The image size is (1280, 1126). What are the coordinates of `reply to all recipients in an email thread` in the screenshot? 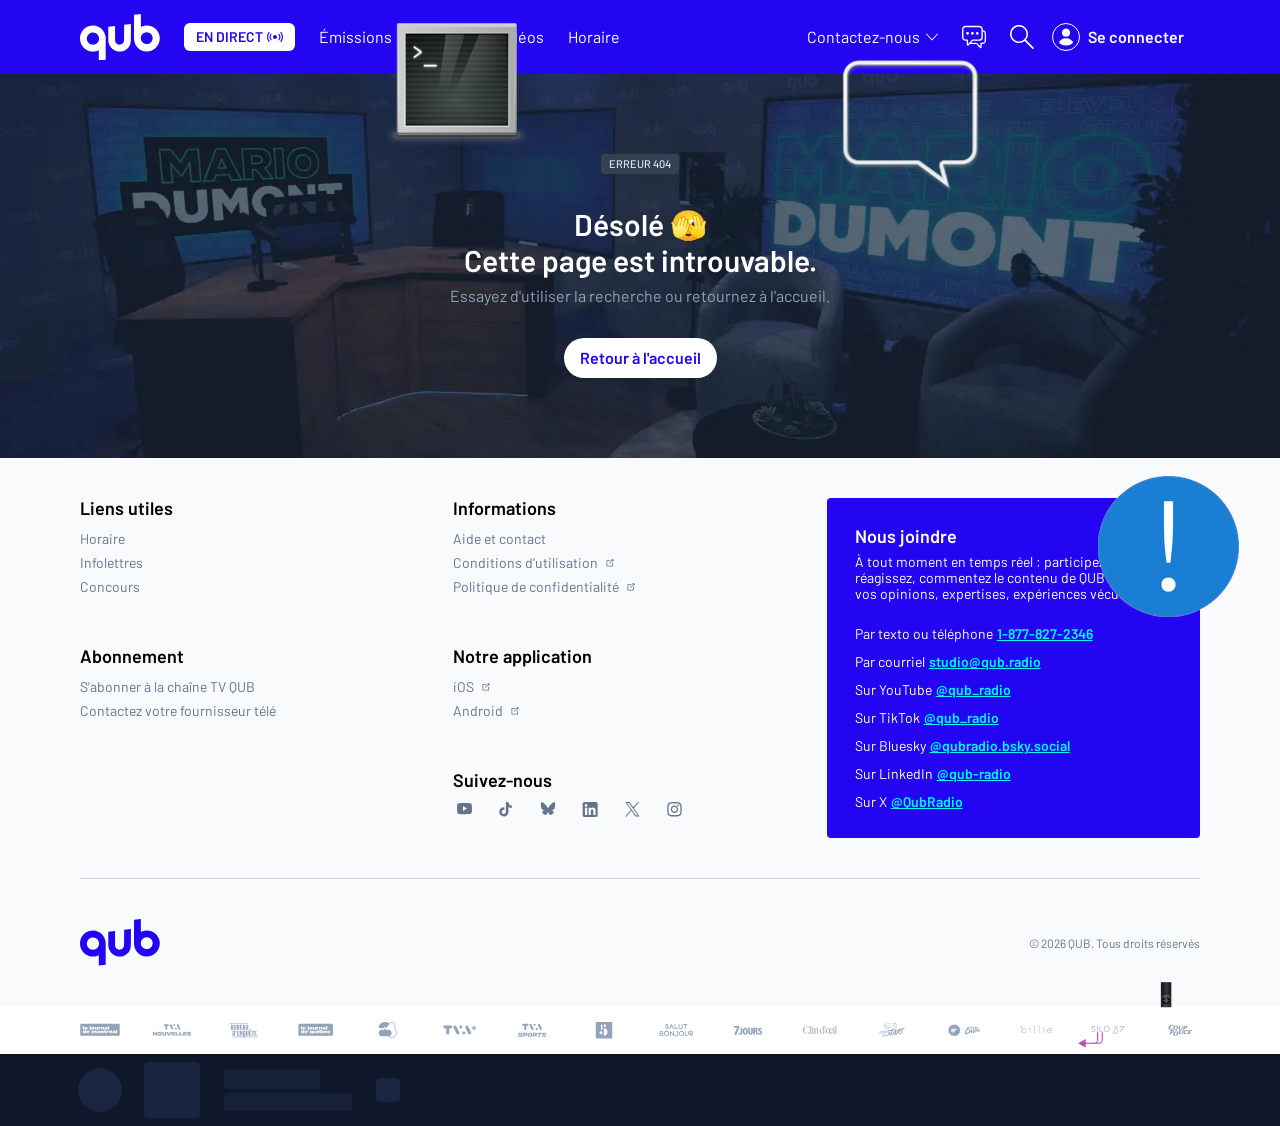 It's located at (1090, 1038).